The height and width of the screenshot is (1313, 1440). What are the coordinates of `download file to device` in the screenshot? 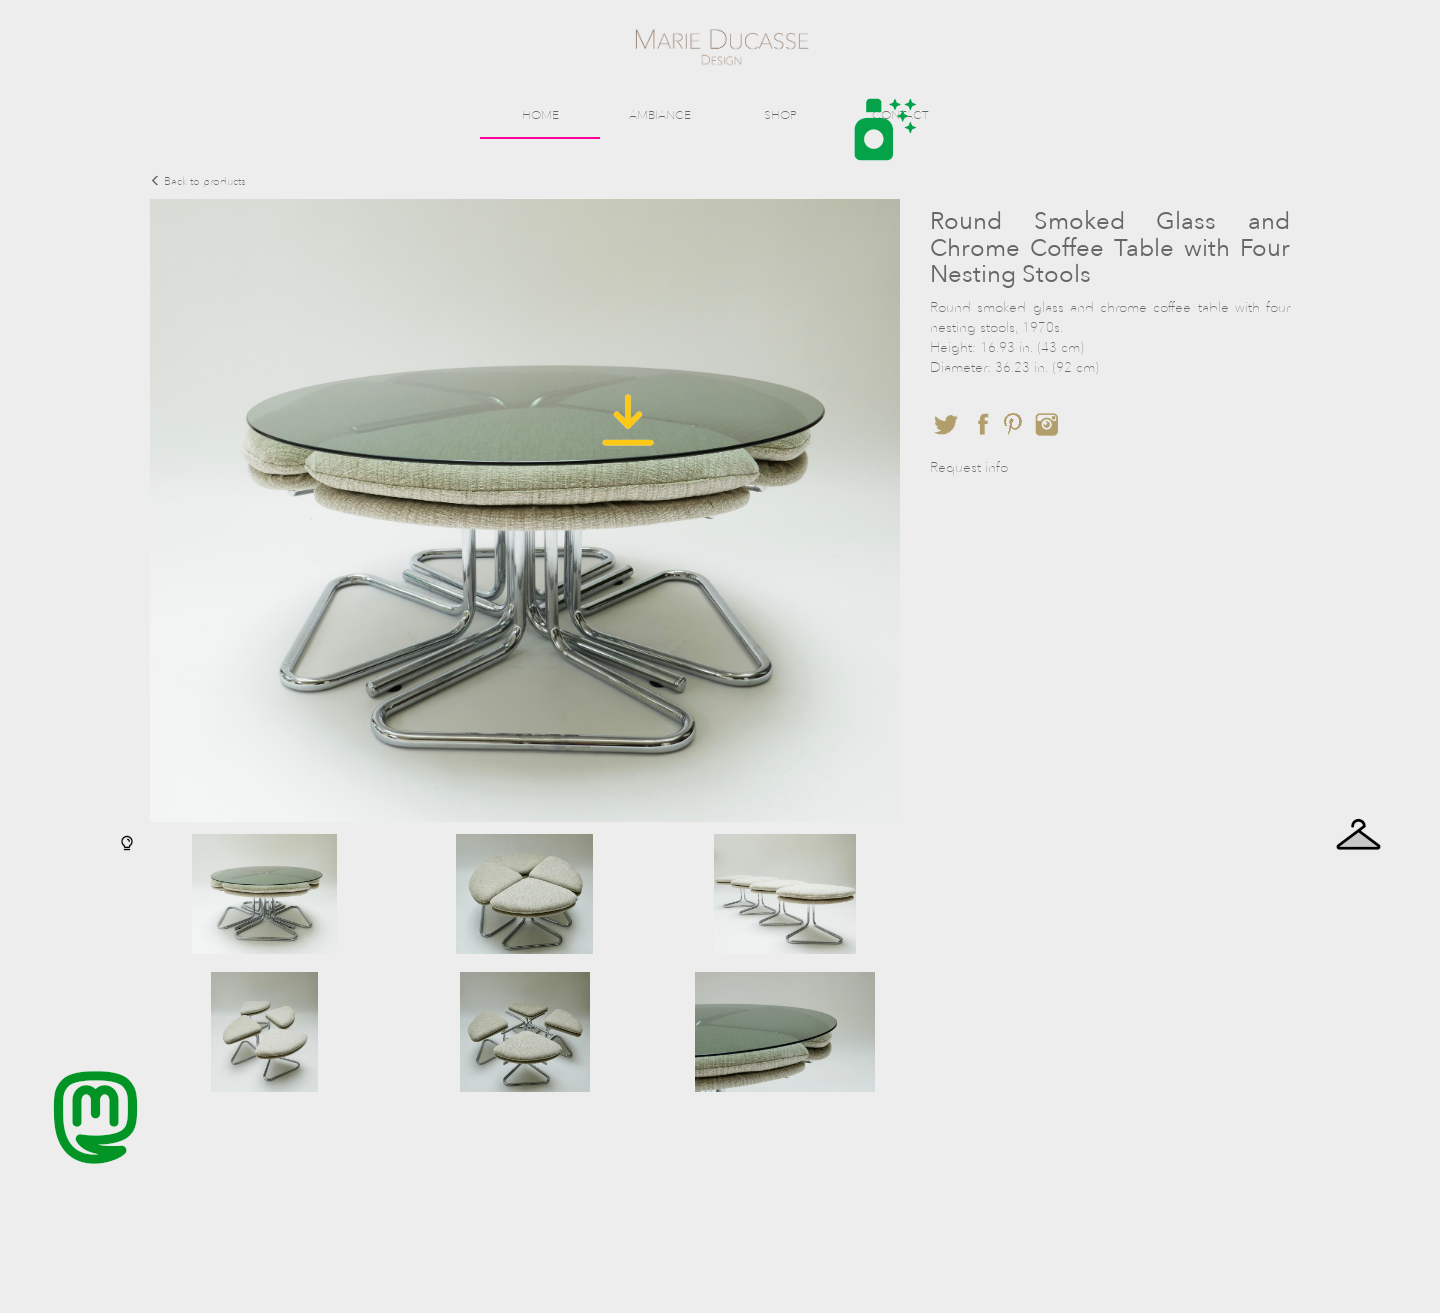 It's located at (628, 420).